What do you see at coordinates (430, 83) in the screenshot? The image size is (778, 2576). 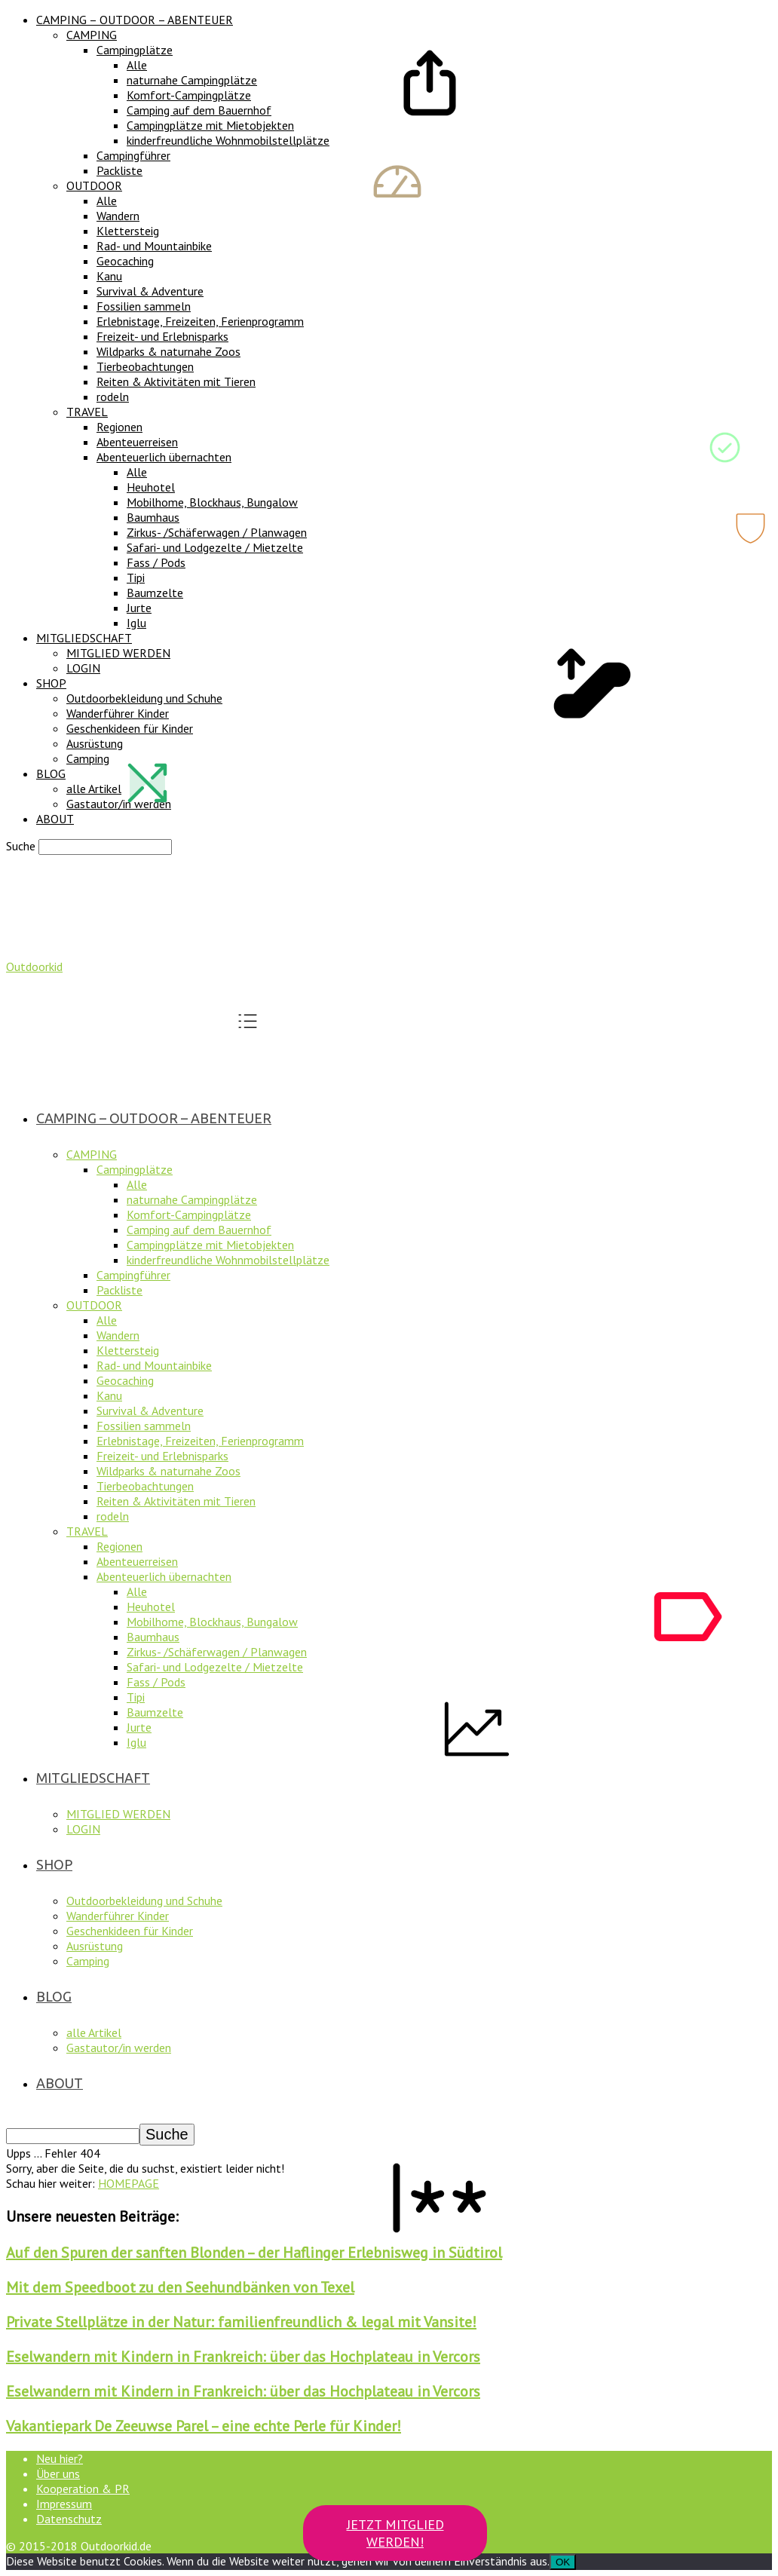 I see `share this content` at bounding box center [430, 83].